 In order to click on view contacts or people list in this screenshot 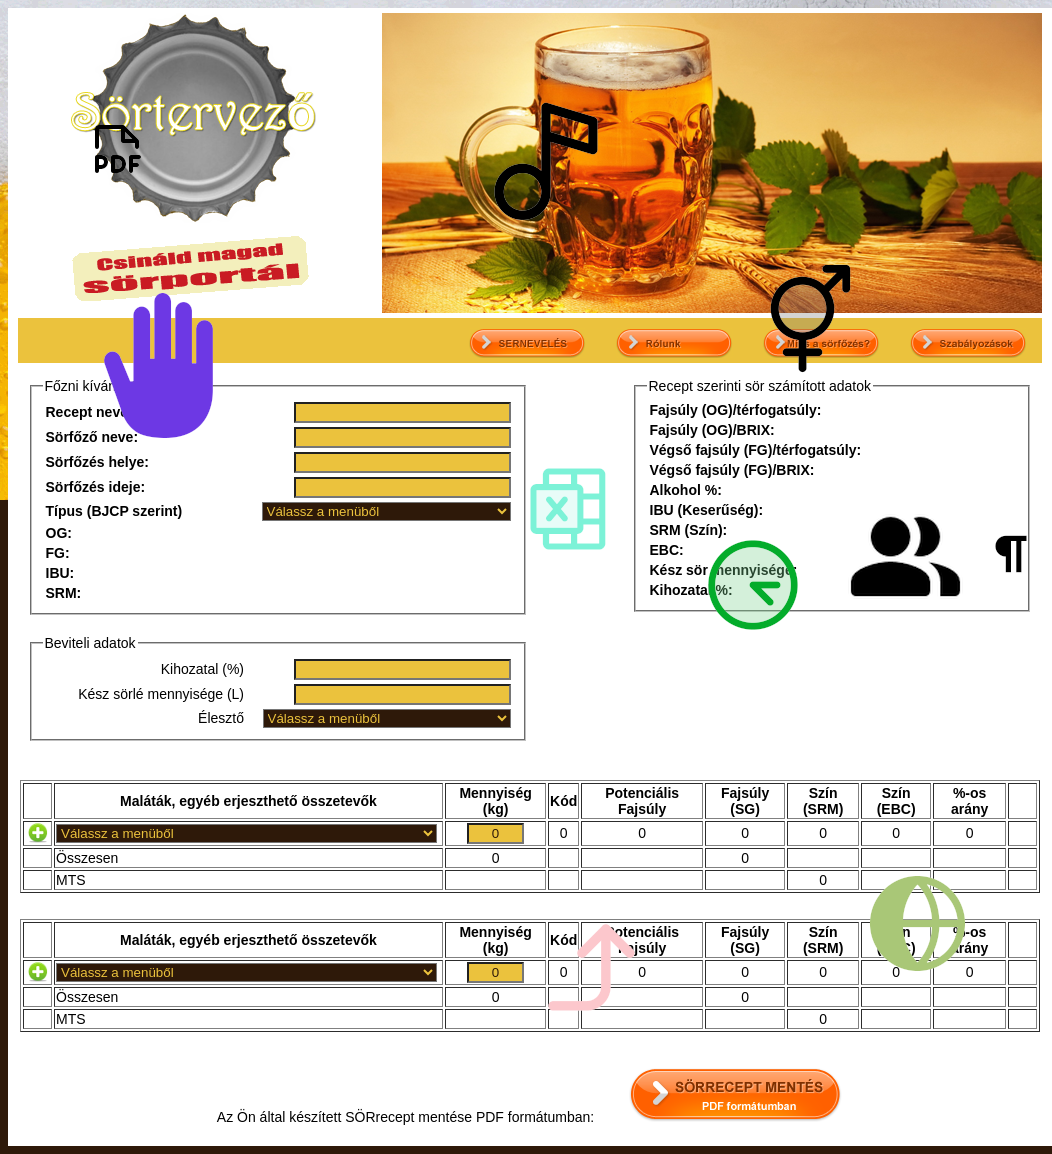, I will do `click(905, 556)`.